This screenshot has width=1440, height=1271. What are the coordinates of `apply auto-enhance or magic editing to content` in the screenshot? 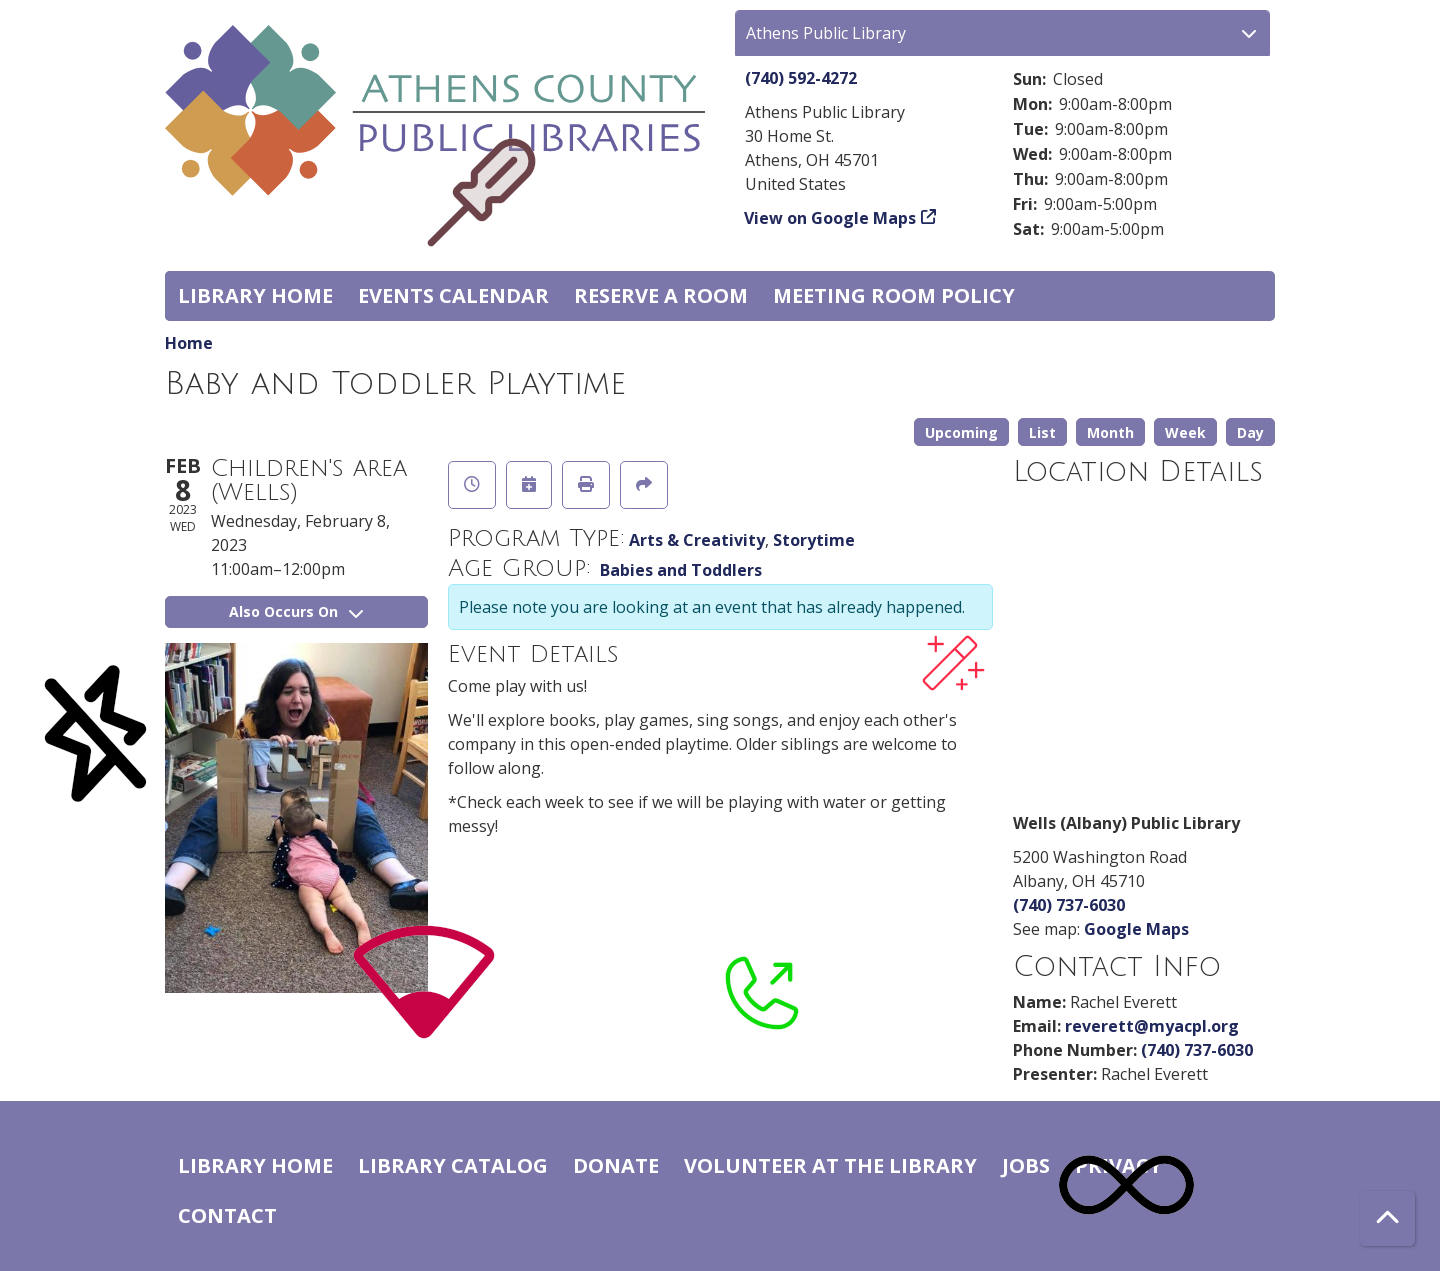 It's located at (950, 663).